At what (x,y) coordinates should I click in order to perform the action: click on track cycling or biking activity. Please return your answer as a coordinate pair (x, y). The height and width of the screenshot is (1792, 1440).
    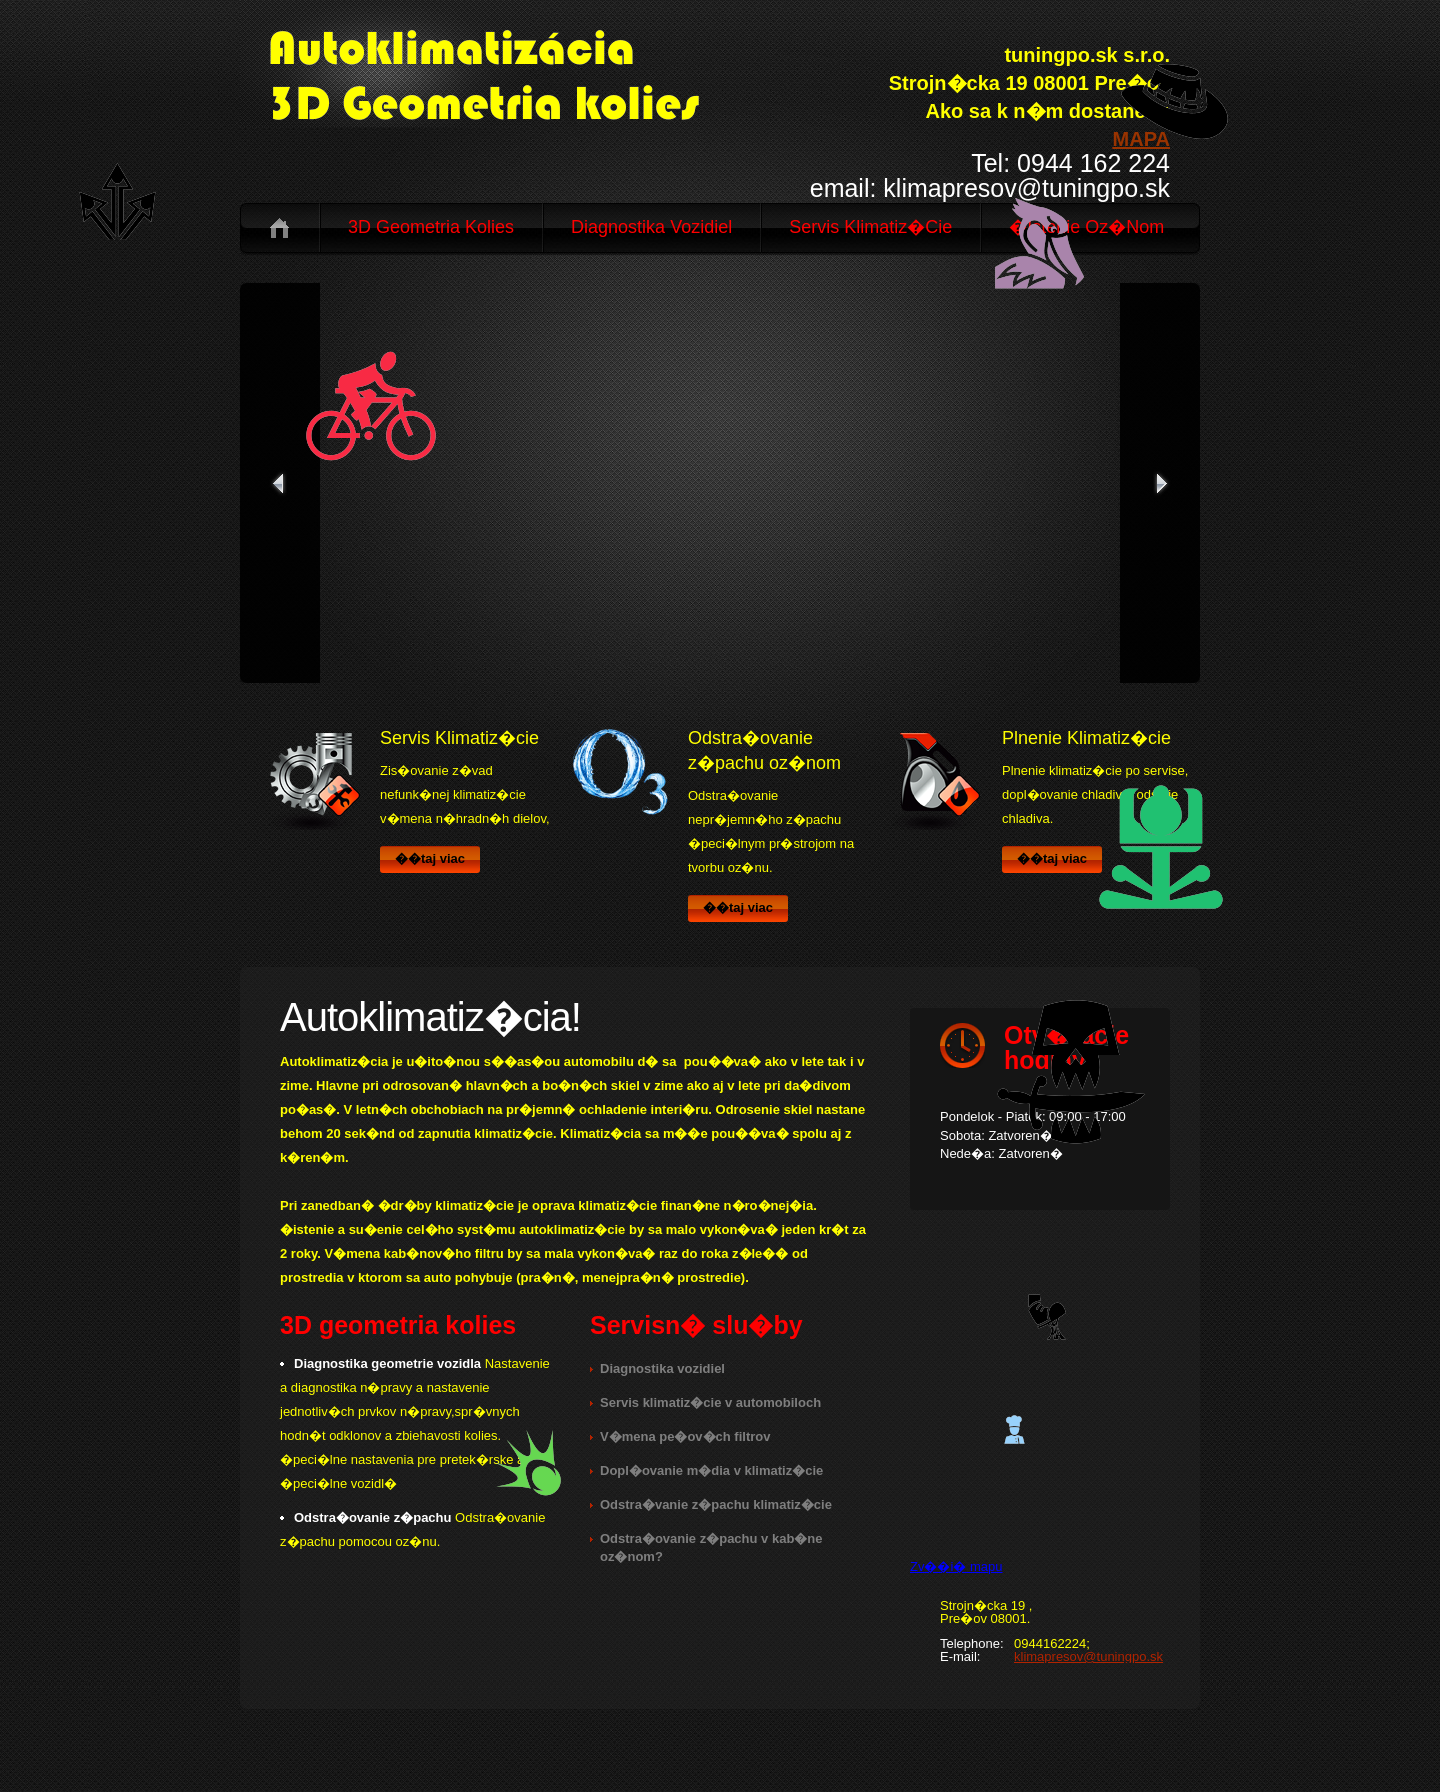
    Looking at the image, I should click on (371, 406).